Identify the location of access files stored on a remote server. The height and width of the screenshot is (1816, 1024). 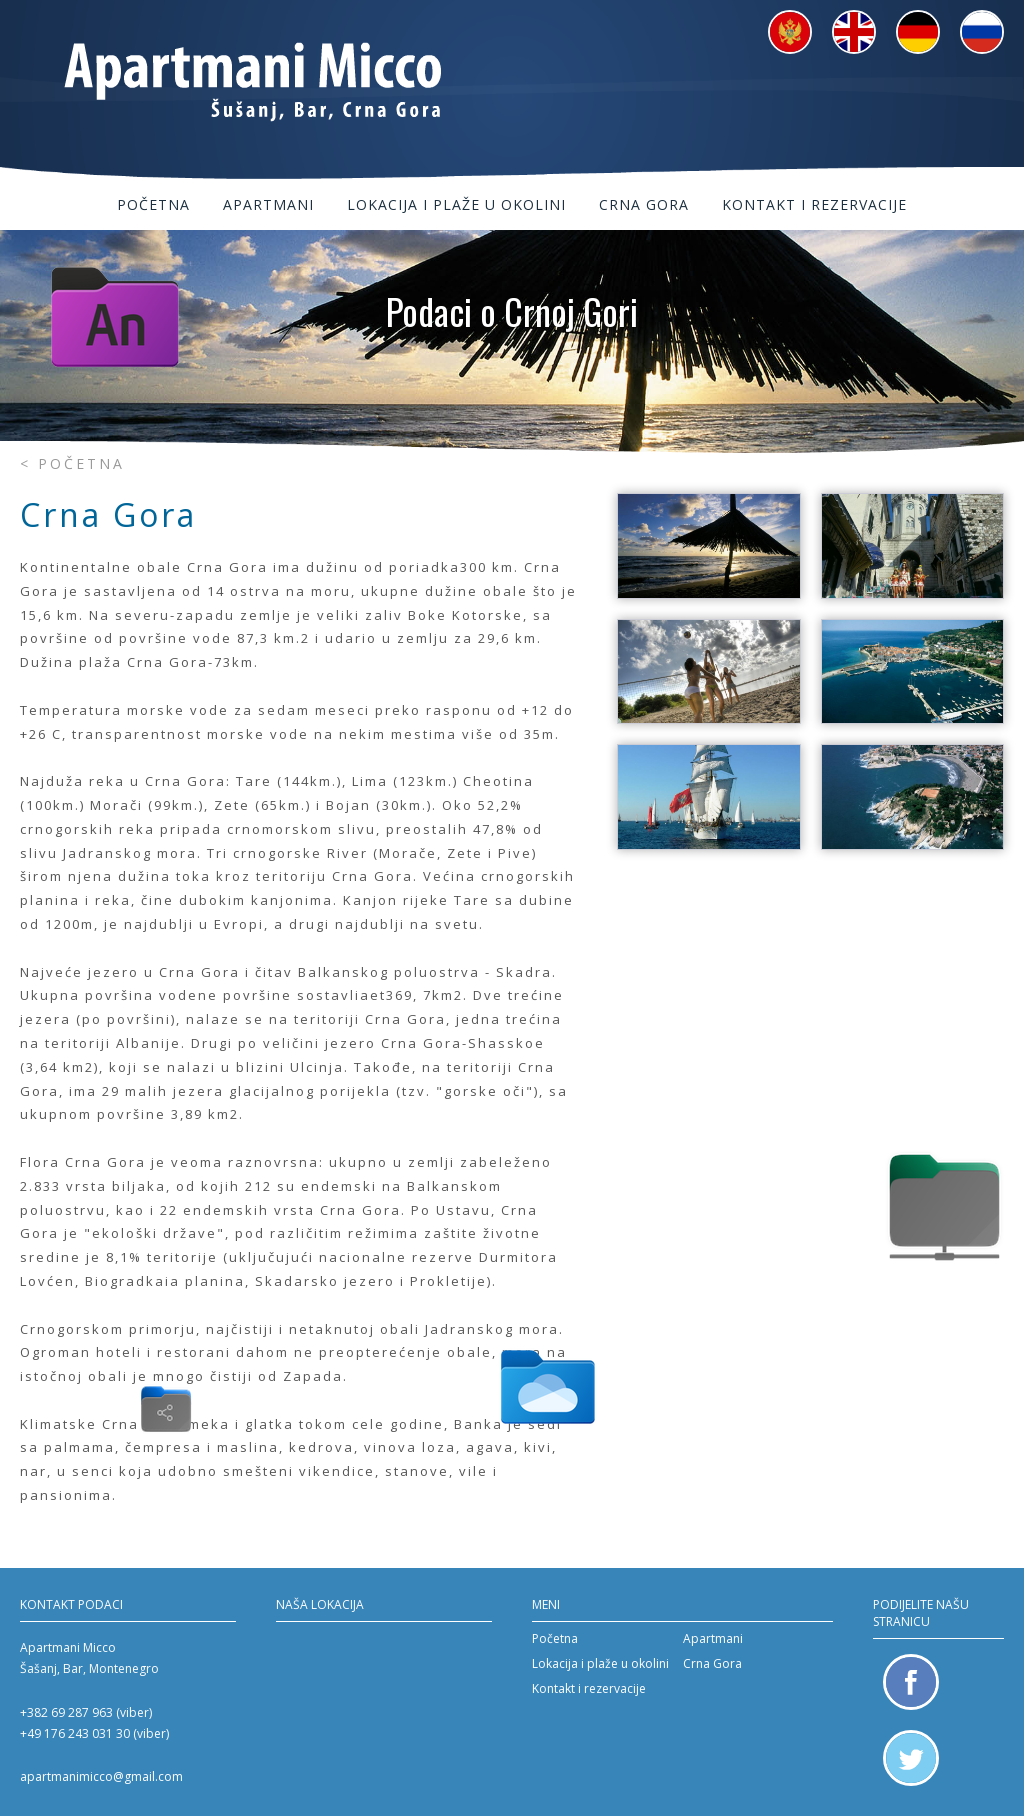
(944, 1205).